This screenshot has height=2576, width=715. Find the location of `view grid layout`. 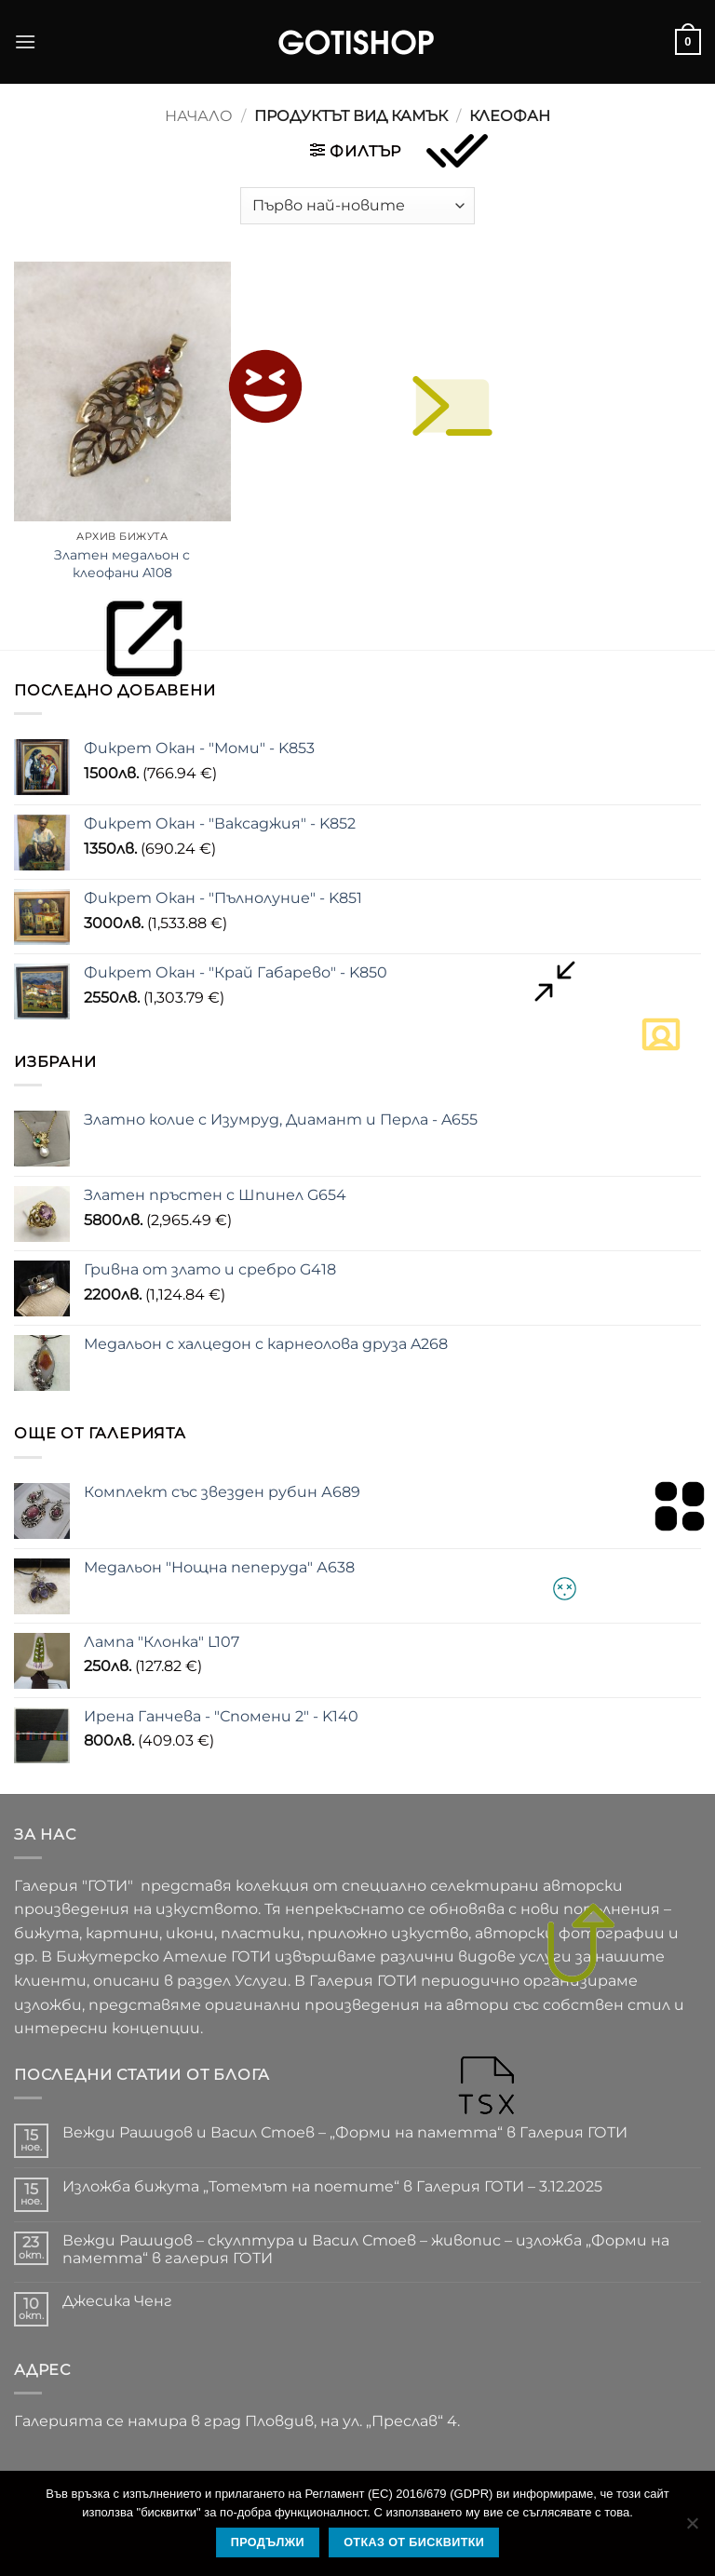

view grid layout is located at coordinates (680, 1506).